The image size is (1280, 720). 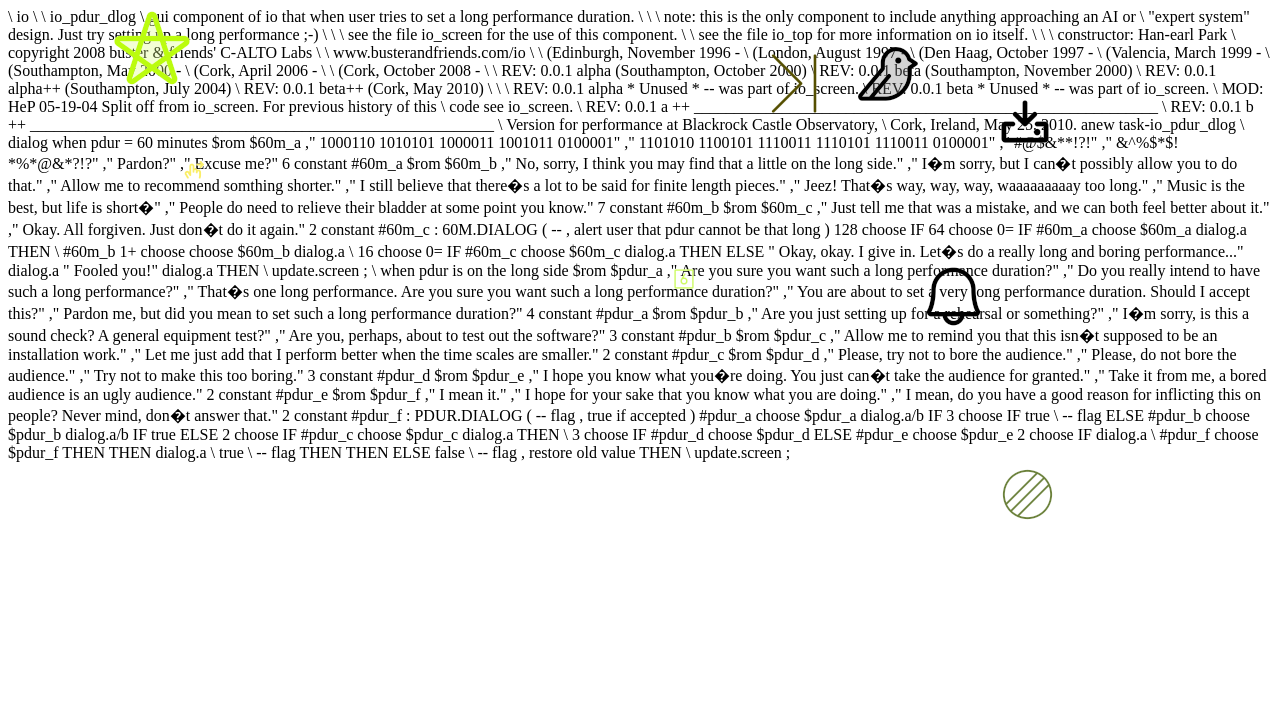 What do you see at coordinates (889, 76) in the screenshot?
I see `access twitter or social media sharing` at bounding box center [889, 76].